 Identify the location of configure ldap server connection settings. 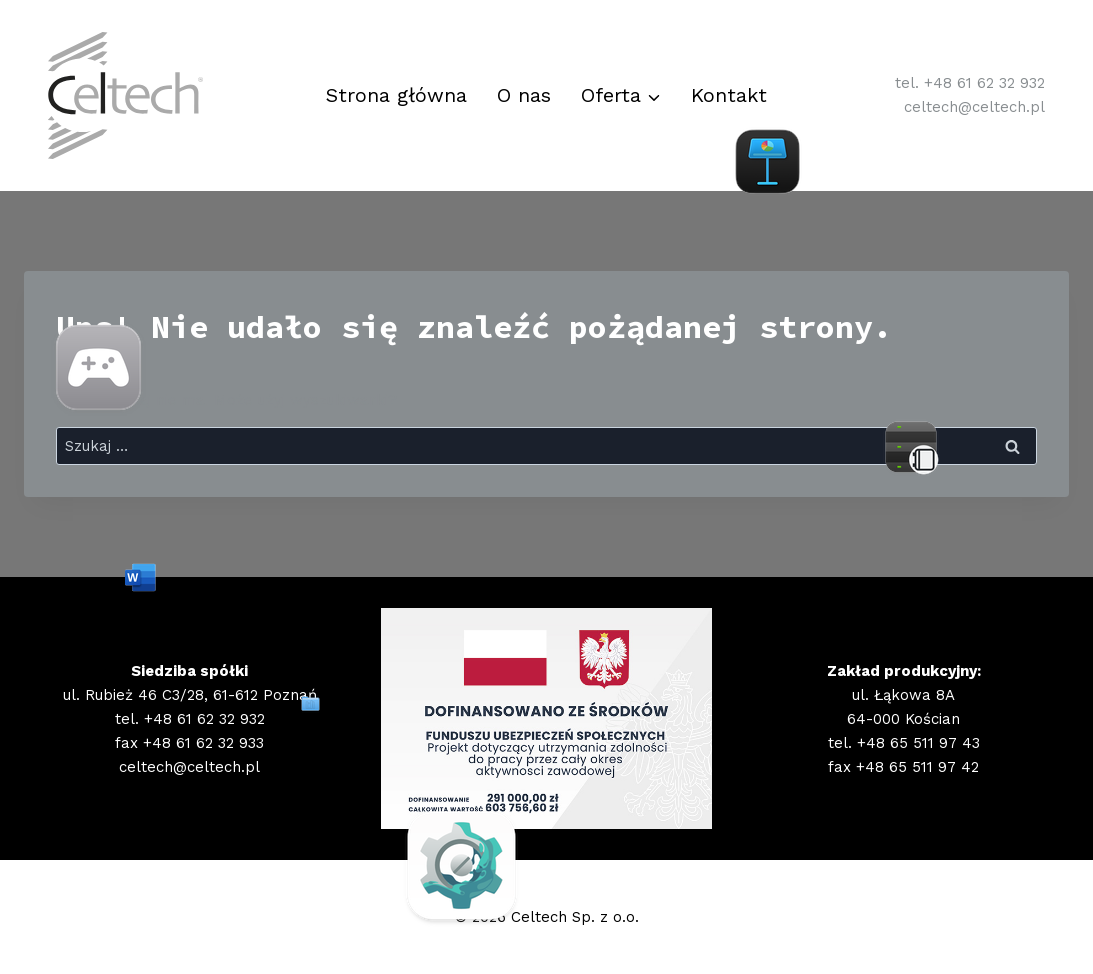
(911, 447).